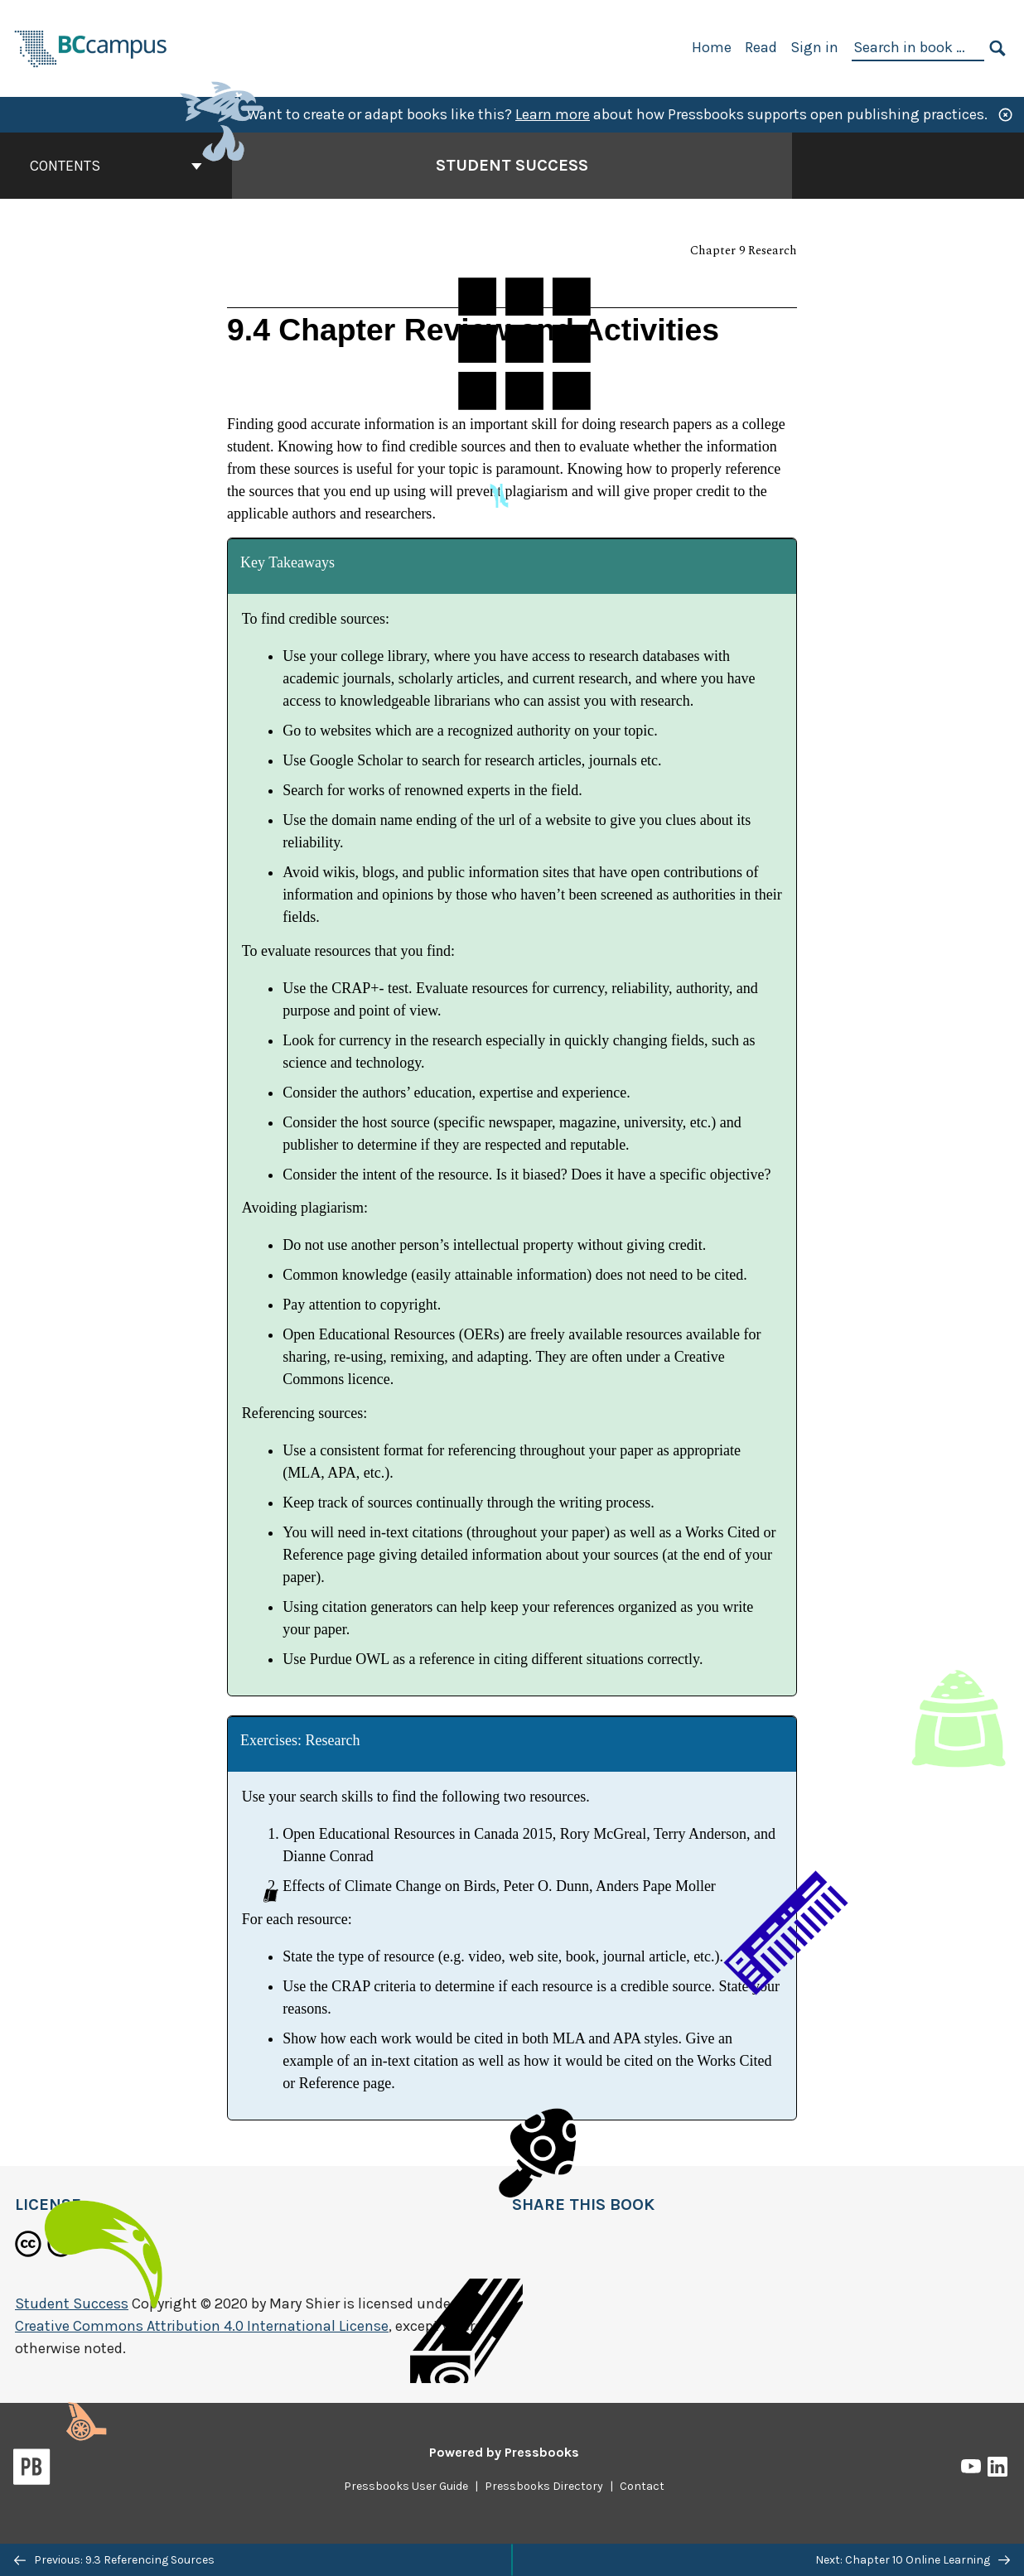 The width and height of the screenshot is (1024, 2576). I want to click on collect a mushroom item in-game, so click(536, 2153).